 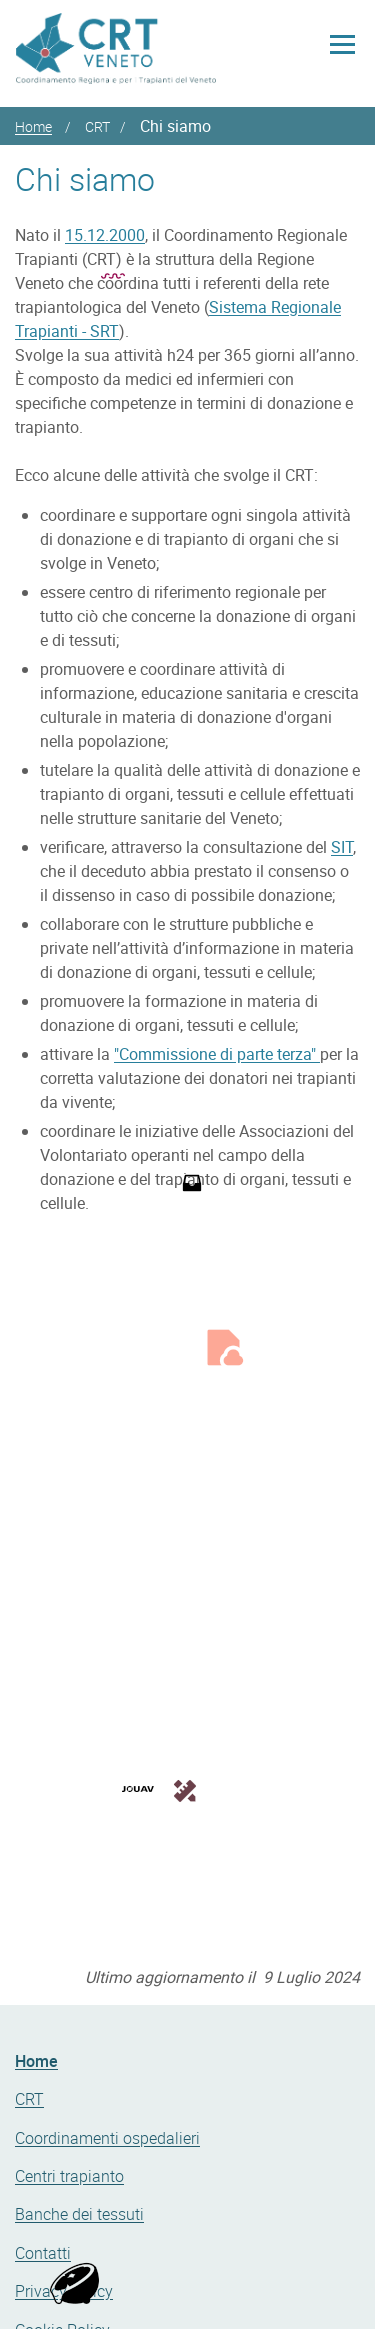 I want to click on access cloud-synced documents, so click(x=223, y=1347).